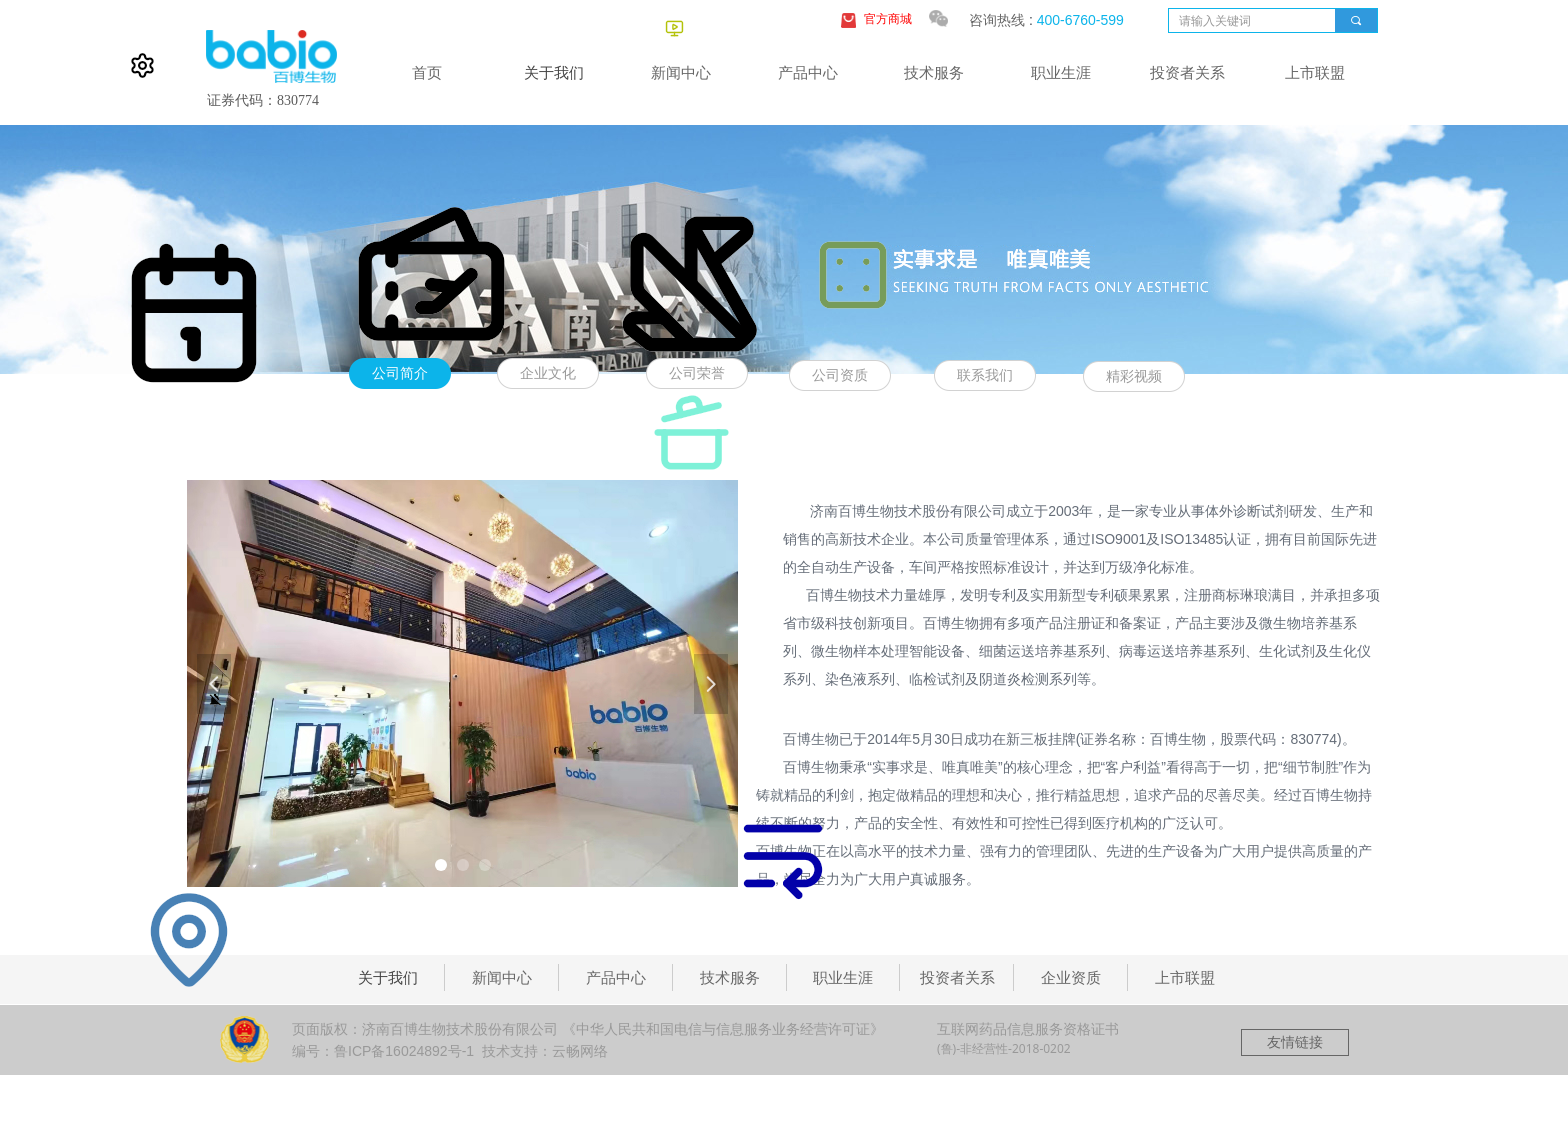 This screenshot has width=1568, height=1128. Describe the element at coordinates (215, 700) in the screenshot. I see `mute or disable notifications` at that location.